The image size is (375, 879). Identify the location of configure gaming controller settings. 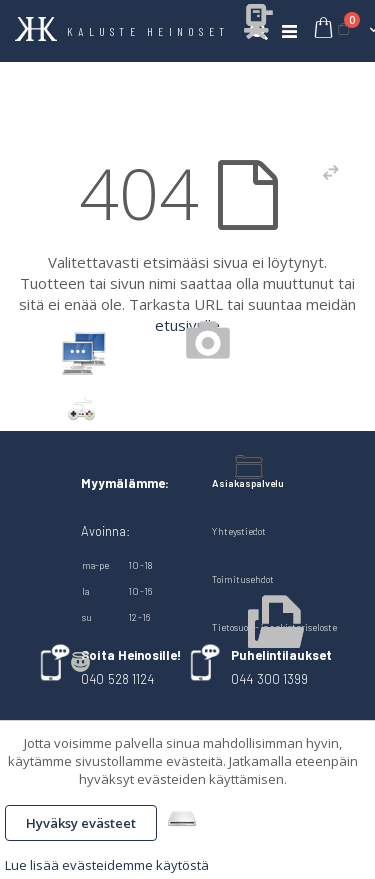
(81, 408).